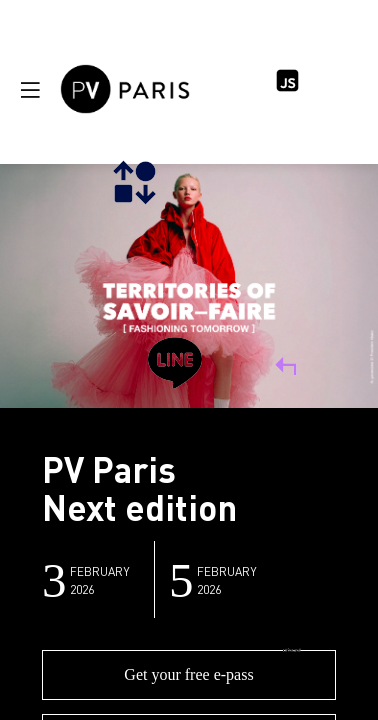 The height and width of the screenshot is (720, 378). I want to click on javascript programming language logo, so click(287, 80).